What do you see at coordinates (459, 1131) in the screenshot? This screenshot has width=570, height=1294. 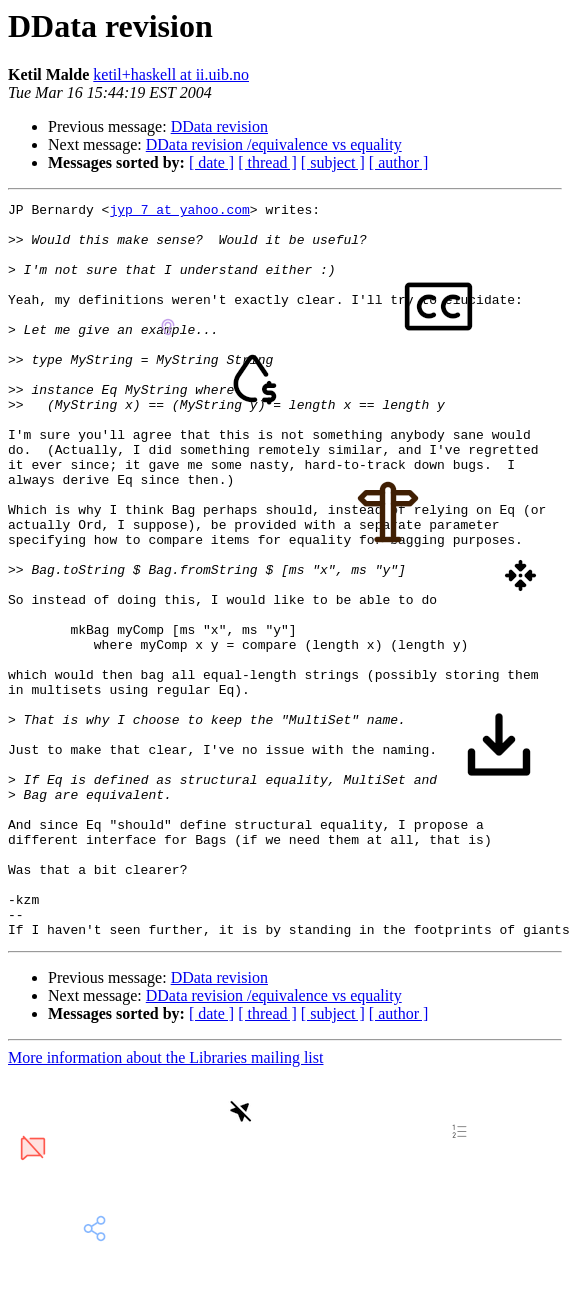 I see `create a numbered list` at bounding box center [459, 1131].